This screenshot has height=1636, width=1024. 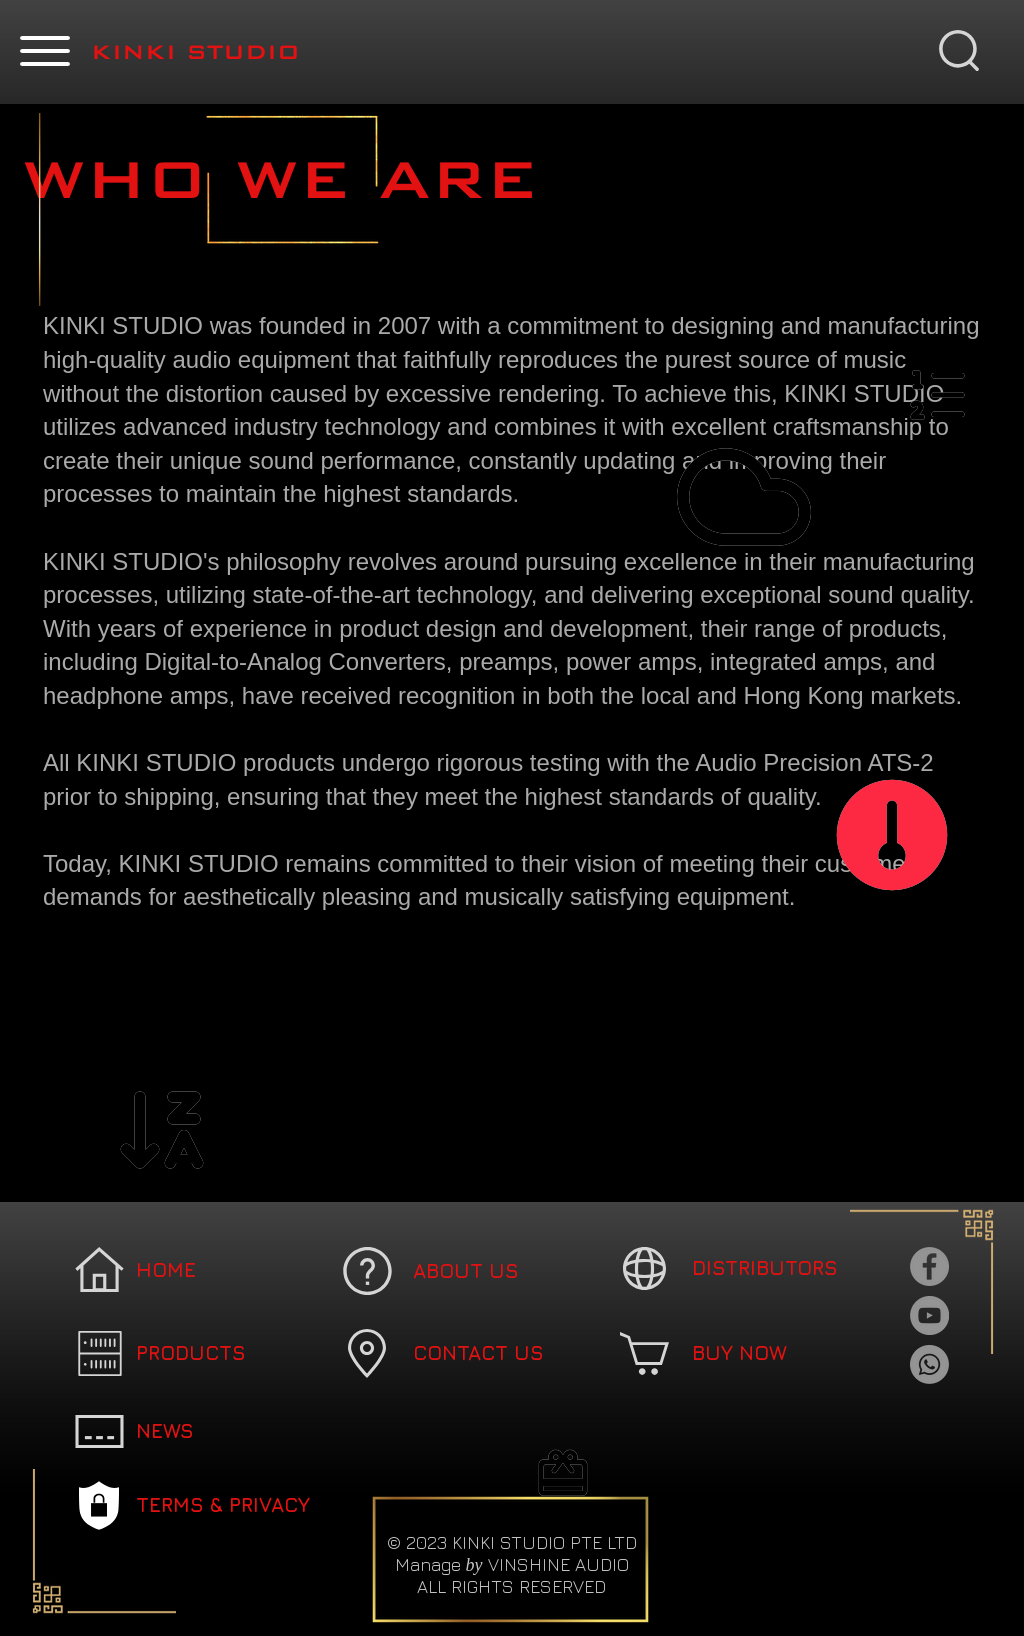 What do you see at coordinates (162, 1130) in the screenshot?
I see `sort alphabetically in reverse order (Z to A)` at bounding box center [162, 1130].